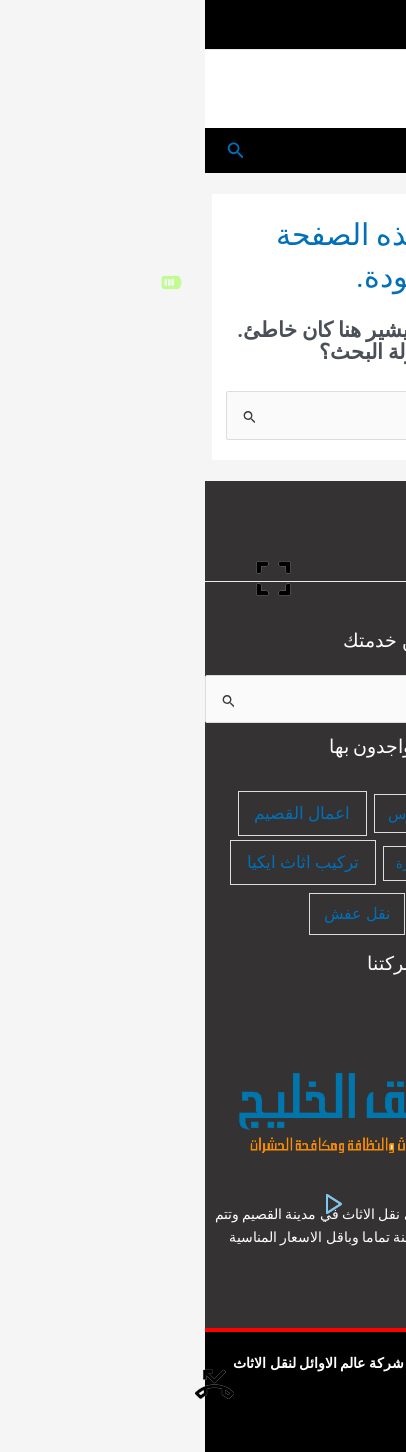  I want to click on indicates a missed phone call, so click(214, 1384).